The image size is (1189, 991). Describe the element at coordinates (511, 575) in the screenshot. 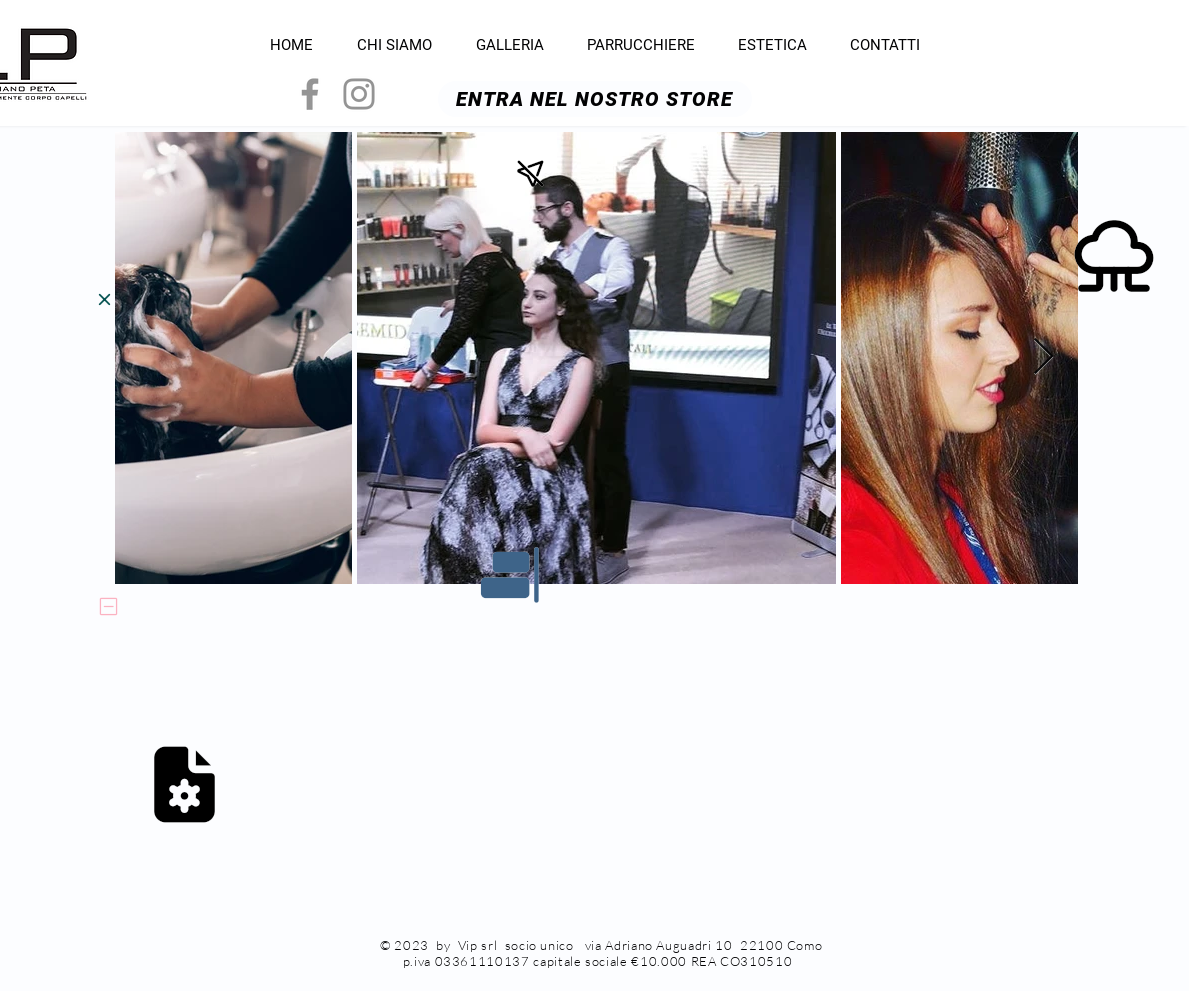

I see `align content to the right` at that location.